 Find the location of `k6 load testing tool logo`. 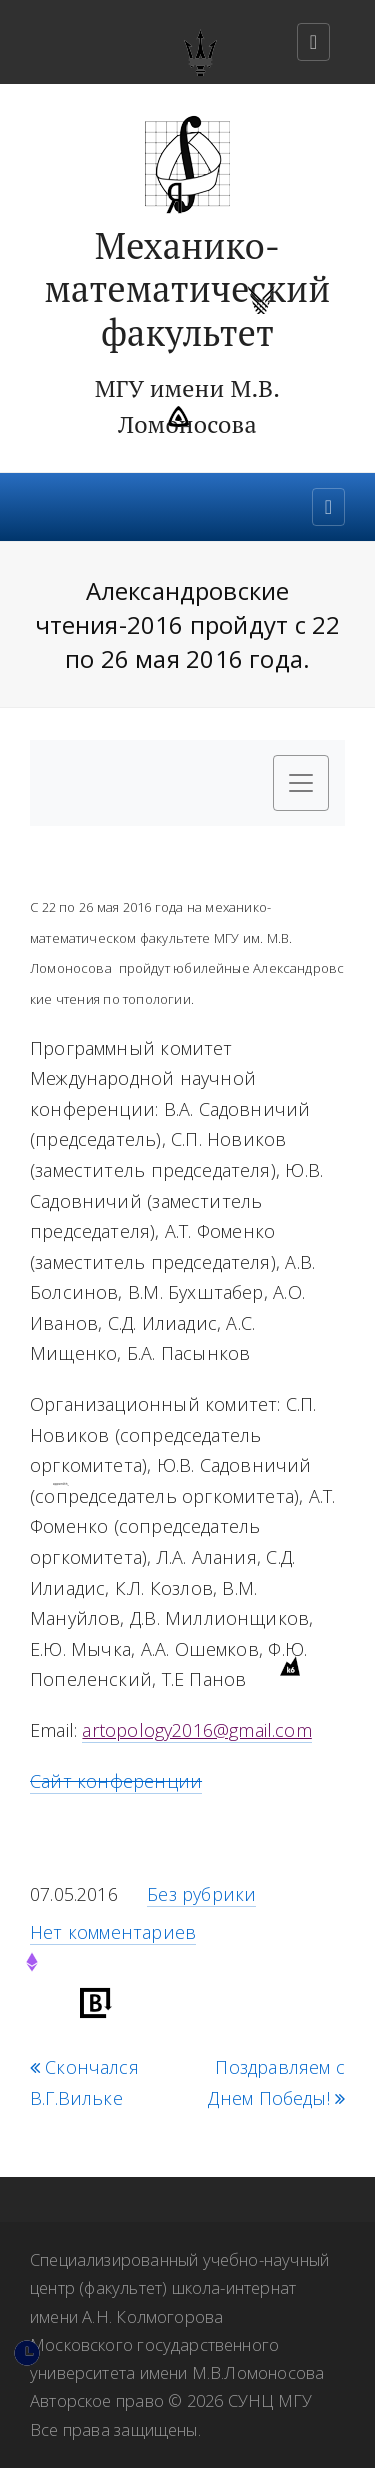

k6 load testing tool logo is located at coordinates (290, 1666).